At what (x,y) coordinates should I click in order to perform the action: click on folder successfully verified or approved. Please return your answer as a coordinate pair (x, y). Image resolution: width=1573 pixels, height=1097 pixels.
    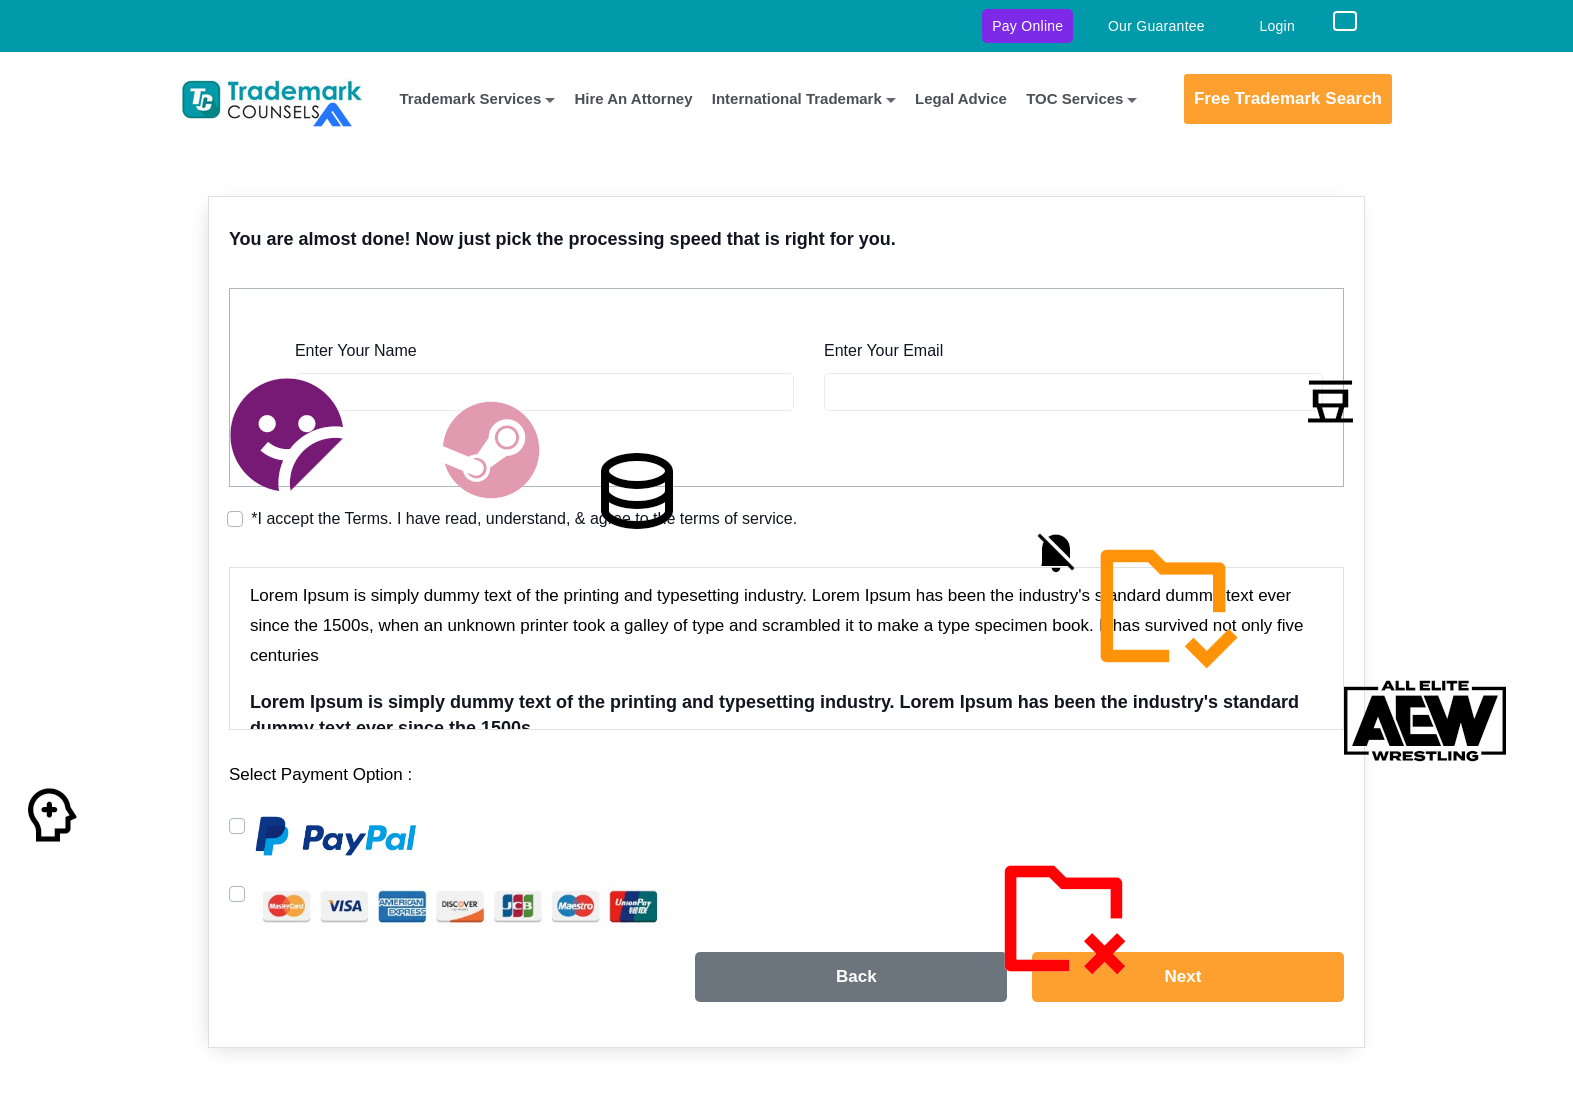
    Looking at the image, I should click on (1163, 606).